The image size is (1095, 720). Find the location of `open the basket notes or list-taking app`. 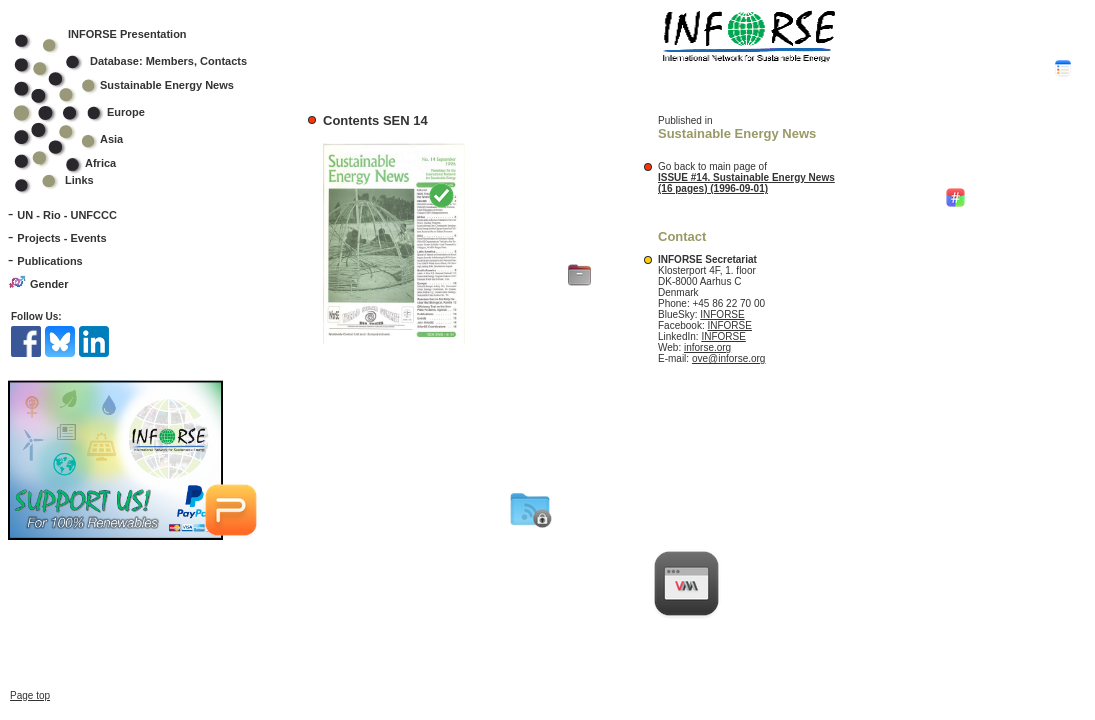

open the basket notes or list-taking app is located at coordinates (1063, 68).